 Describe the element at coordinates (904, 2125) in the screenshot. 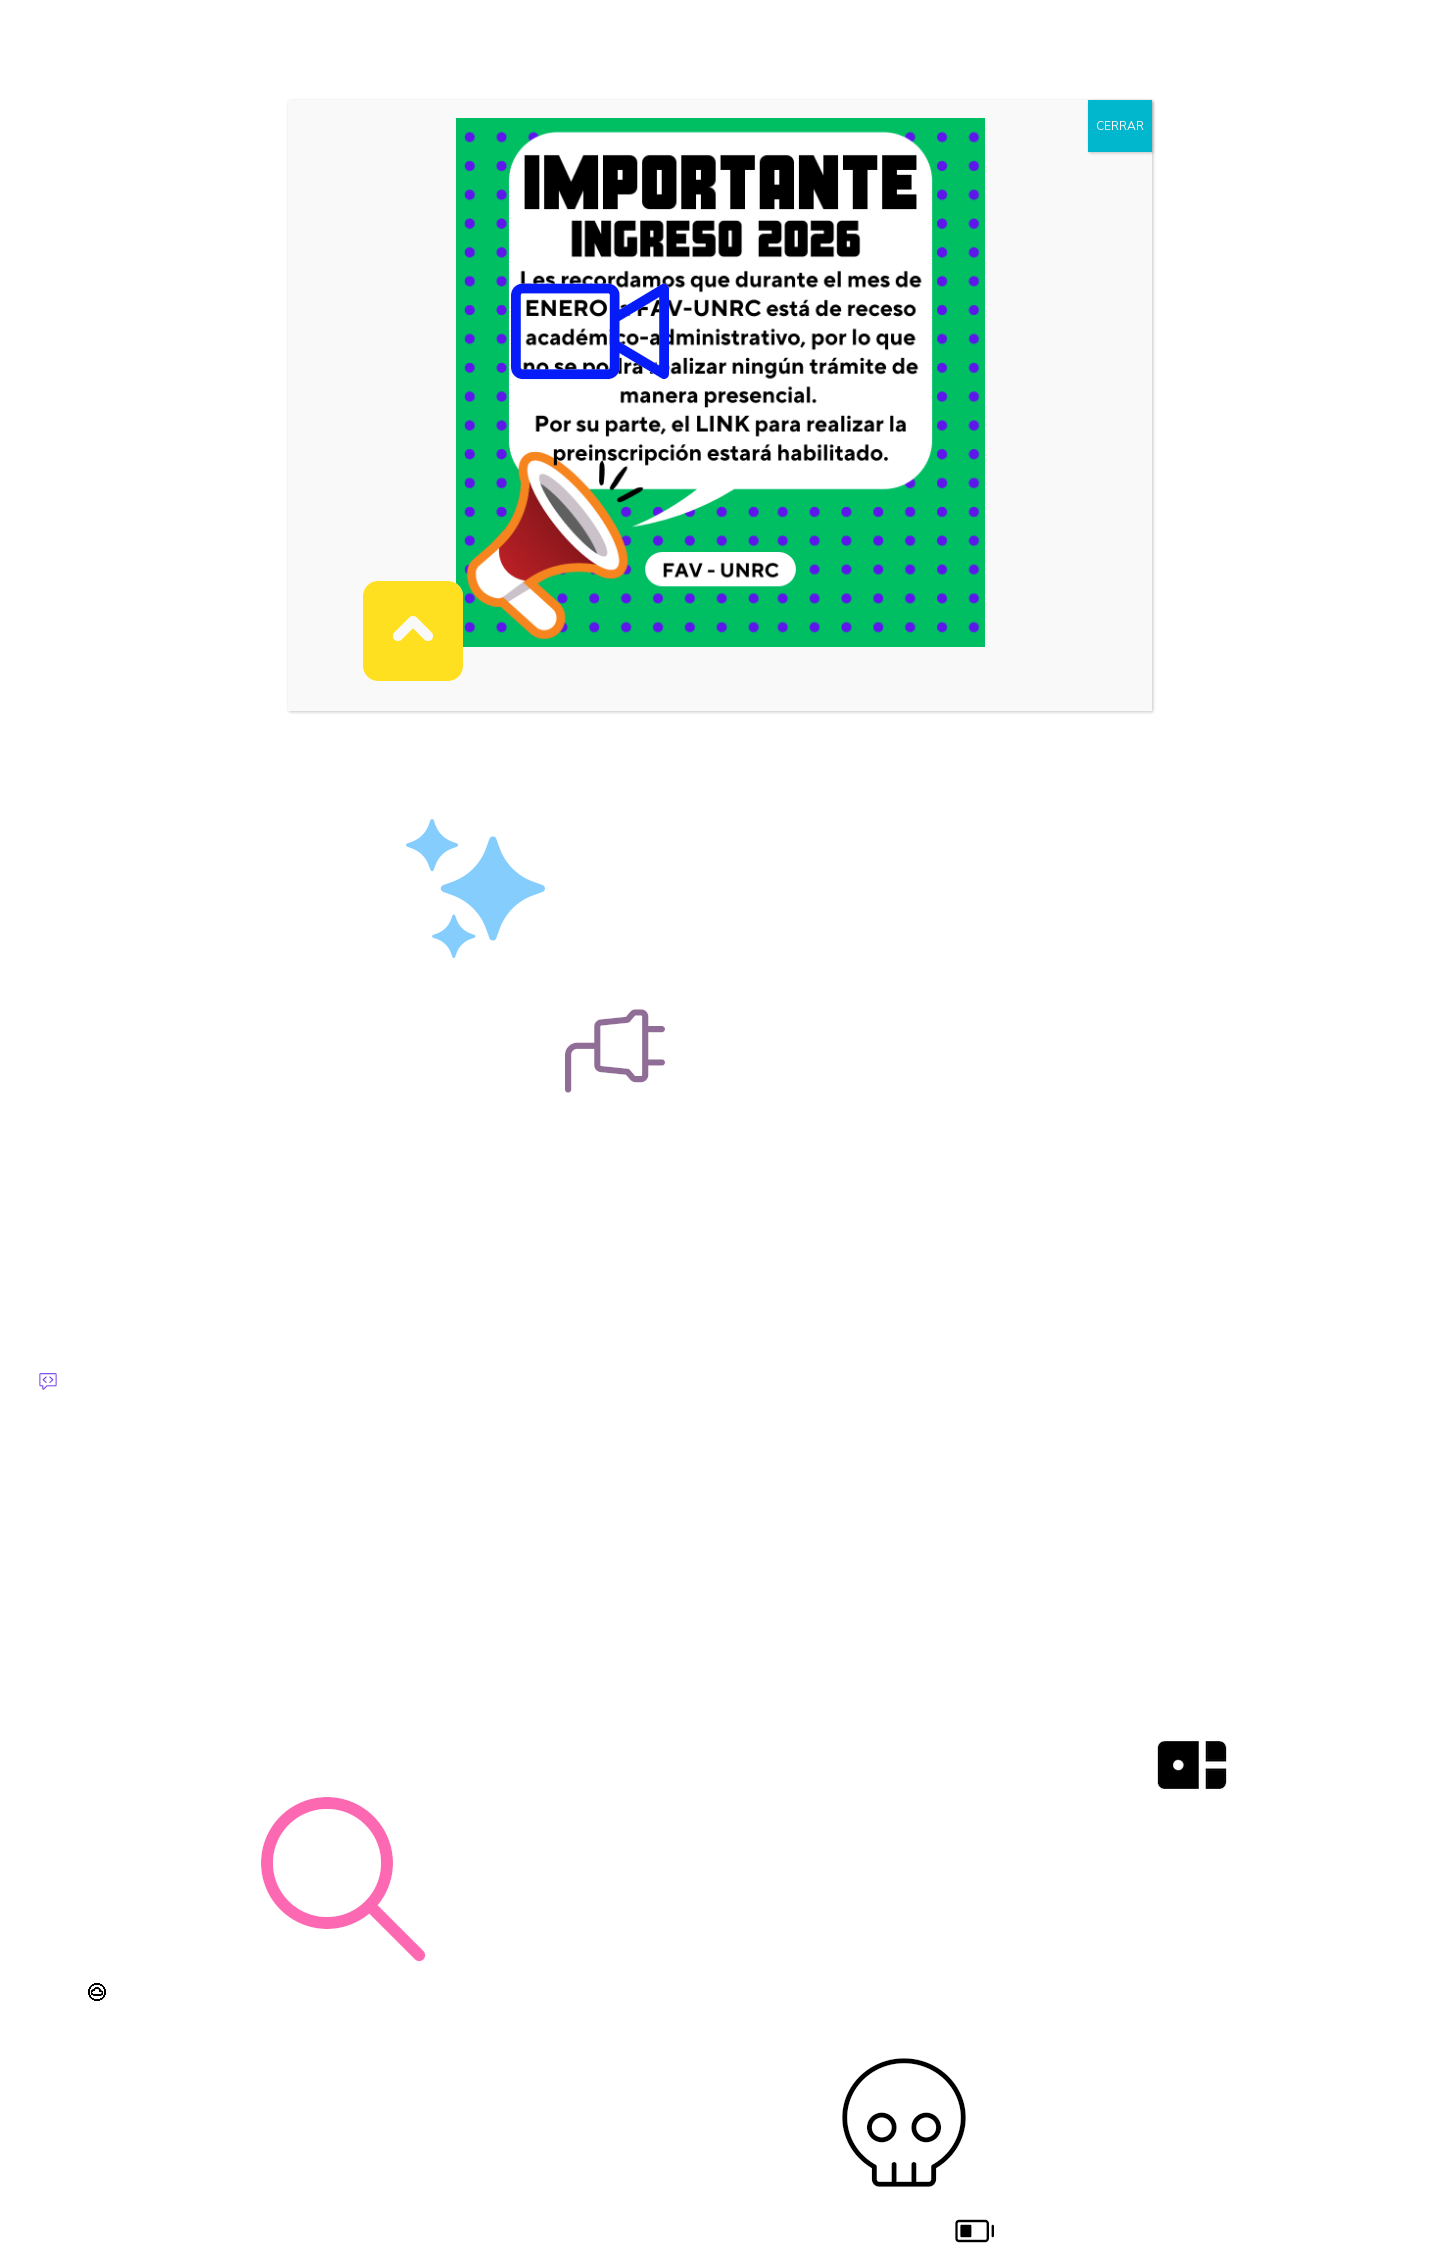

I see `indicates dangerous or hazardous content` at that location.